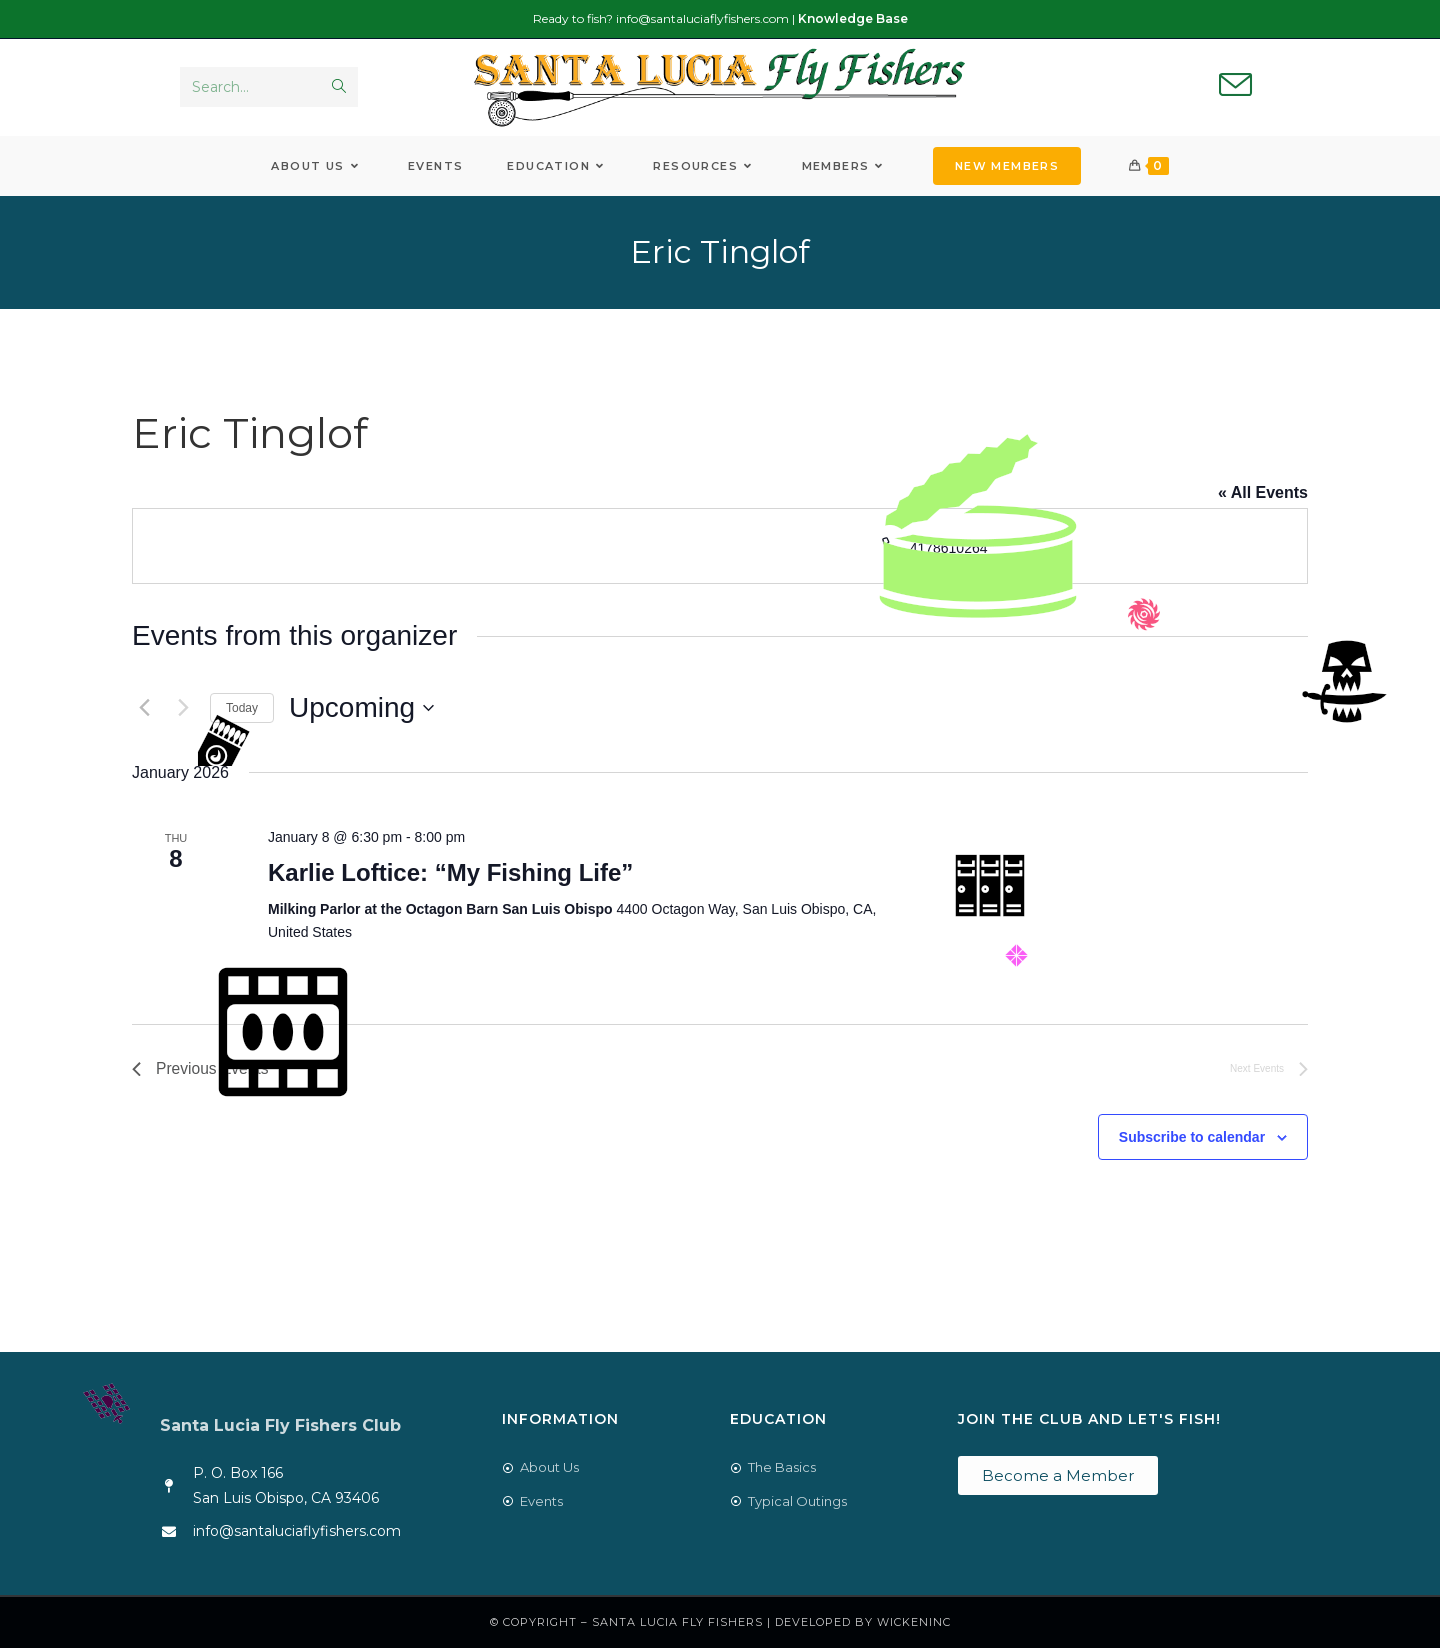 The width and height of the screenshot is (1440, 1649). What do you see at coordinates (224, 740) in the screenshot?
I see `fire or flame-related tools in a survival game` at bounding box center [224, 740].